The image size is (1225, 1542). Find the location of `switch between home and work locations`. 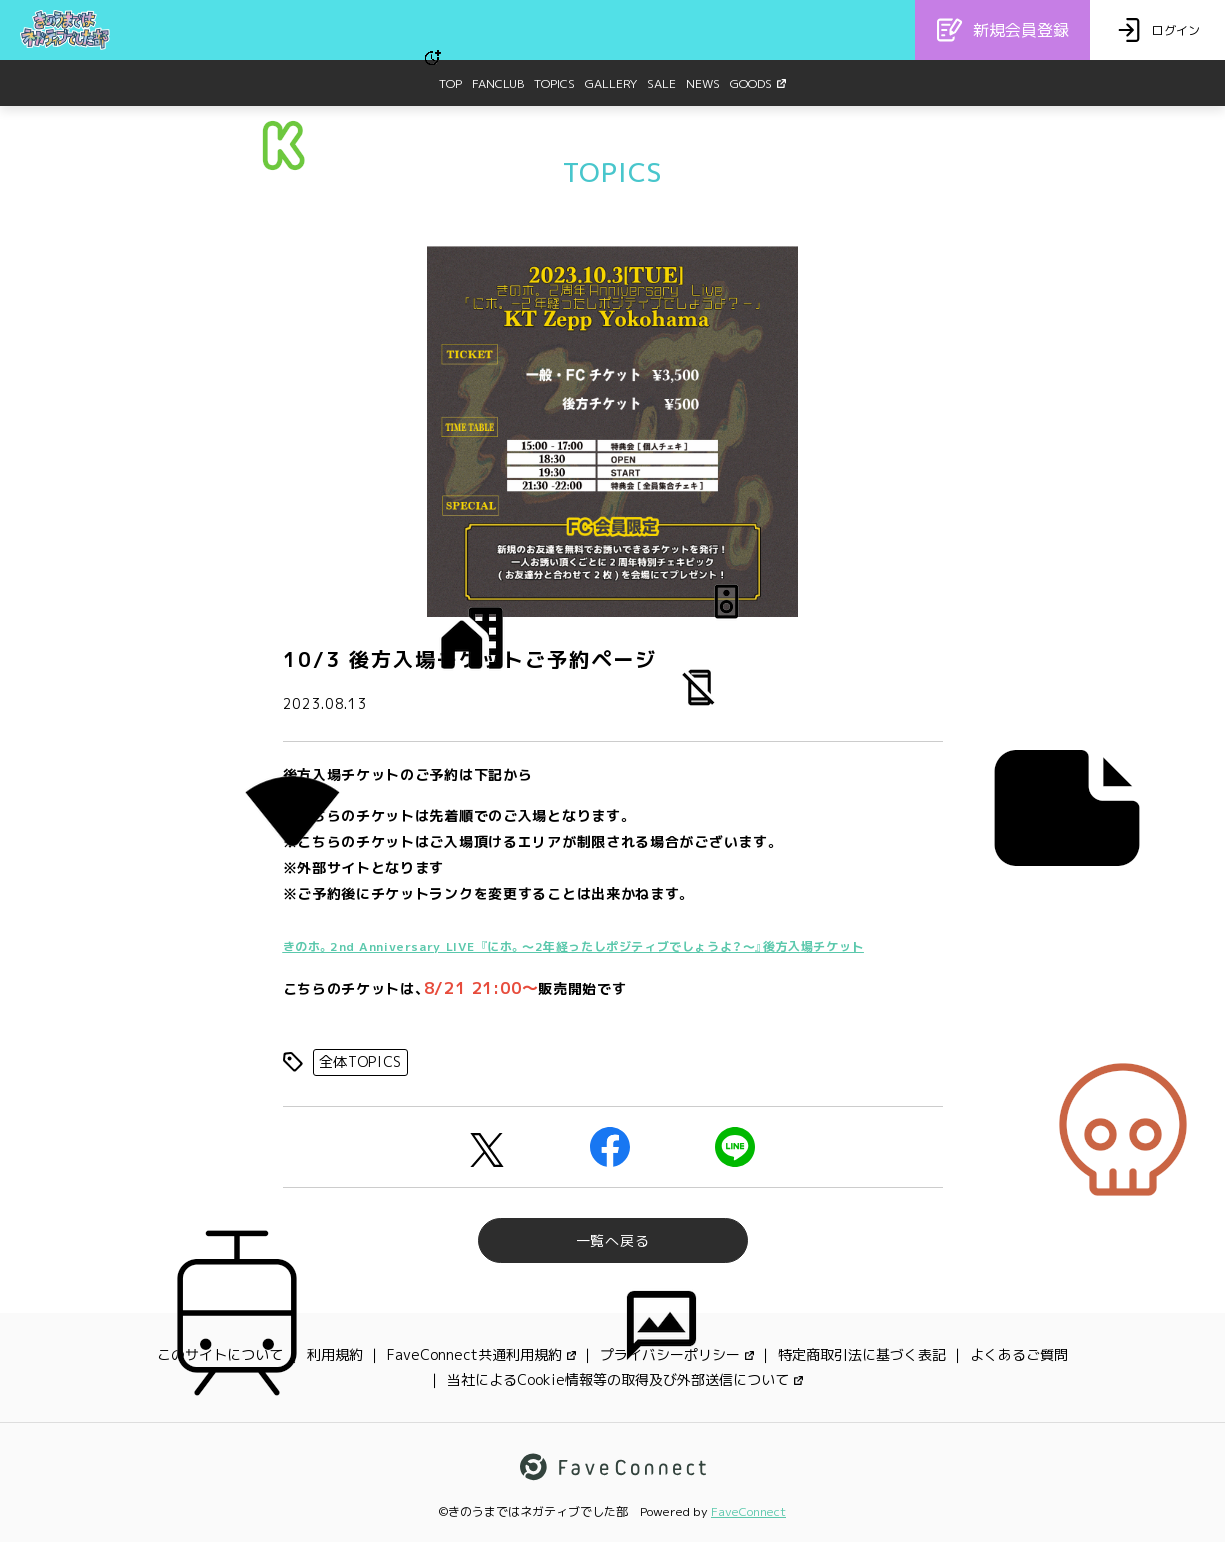

switch between home and work locations is located at coordinates (472, 638).